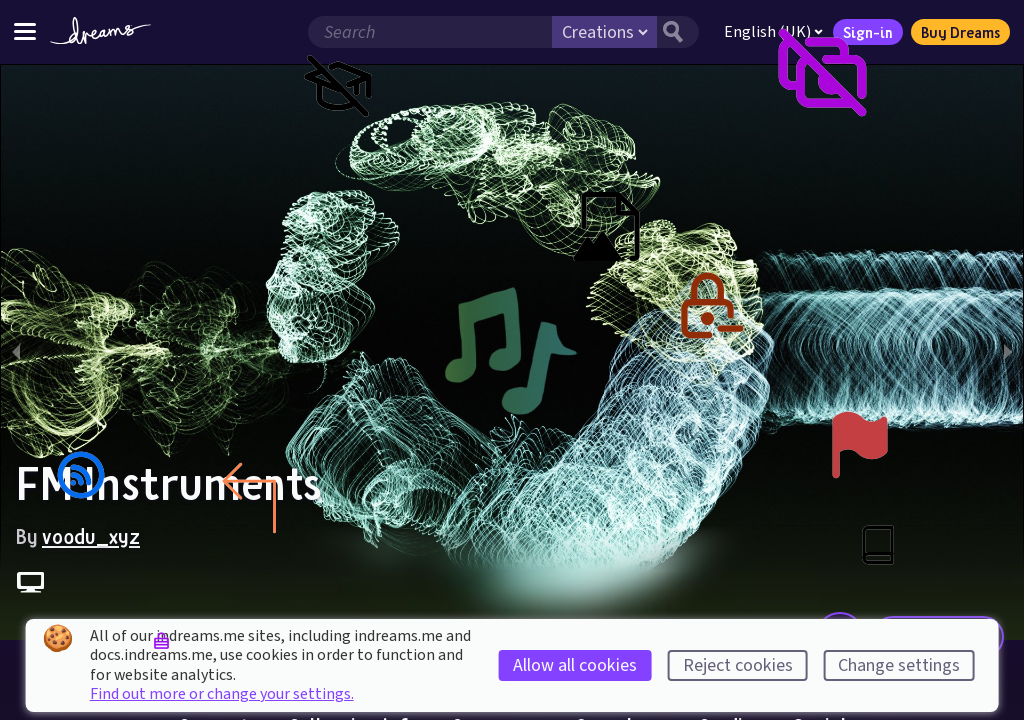 The image size is (1024, 720). Describe the element at coordinates (161, 641) in the screenshot. I see `indicates a secure or locked item` at that location.